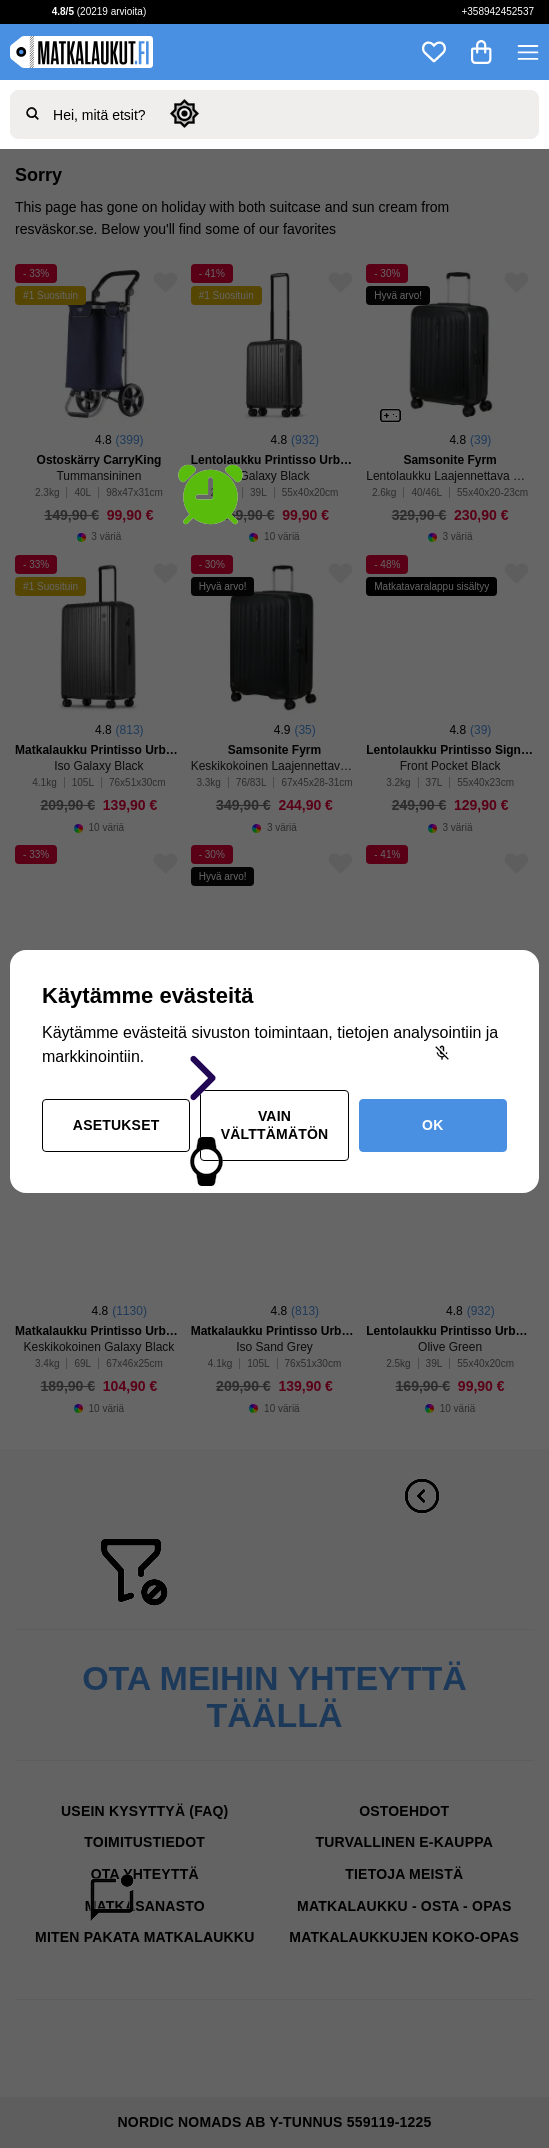  Describe the element at coordinates (203, 1078) in the screenshot. I see `navigate to the next item or page` at that location.